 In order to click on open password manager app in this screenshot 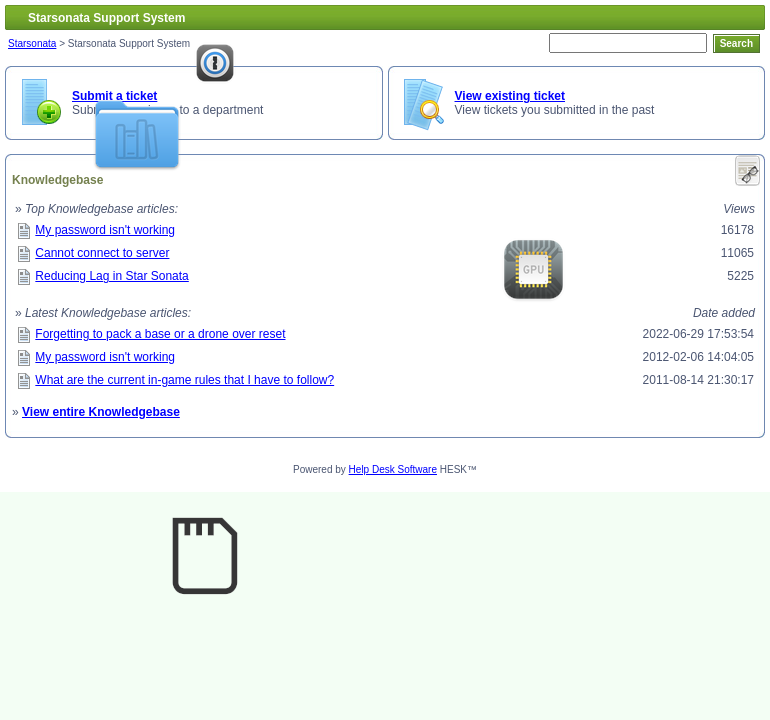, I will do `click(215, 63)`.